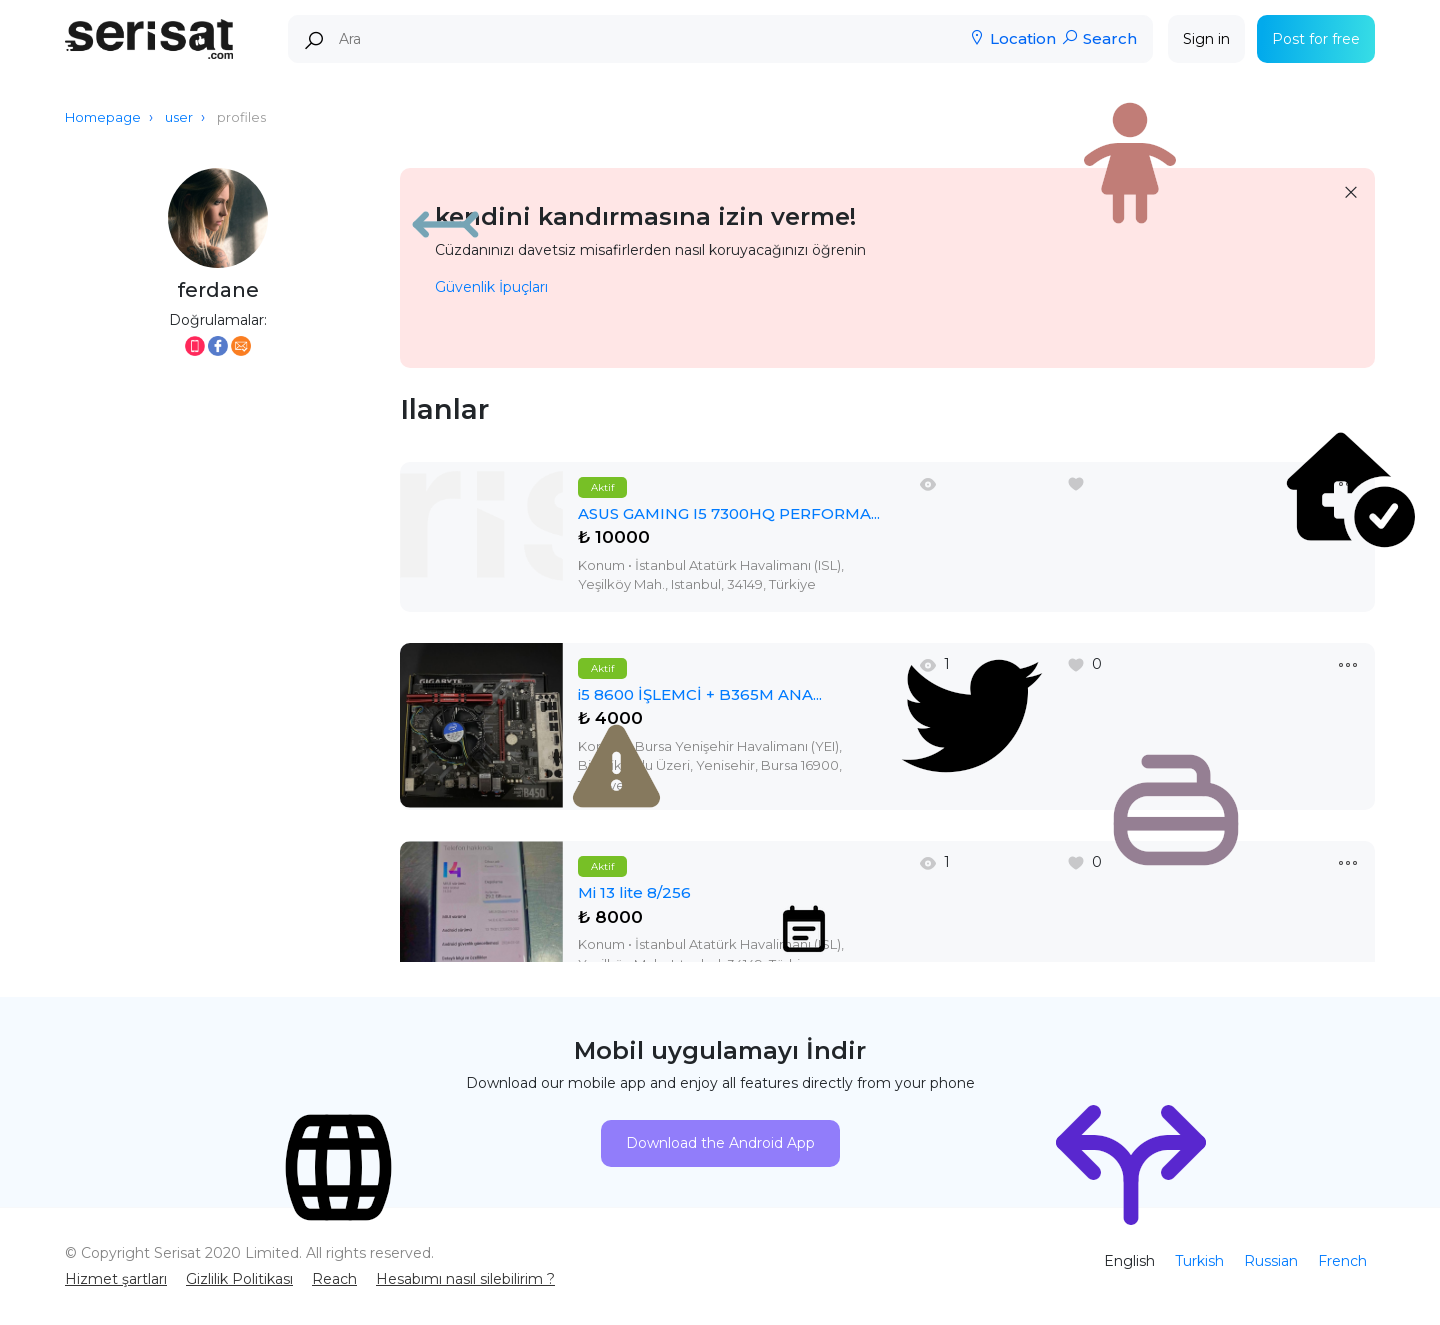 This screenshot has width=1440, height=1325. I want to click on go back to the previous screen, so click(445, 224).